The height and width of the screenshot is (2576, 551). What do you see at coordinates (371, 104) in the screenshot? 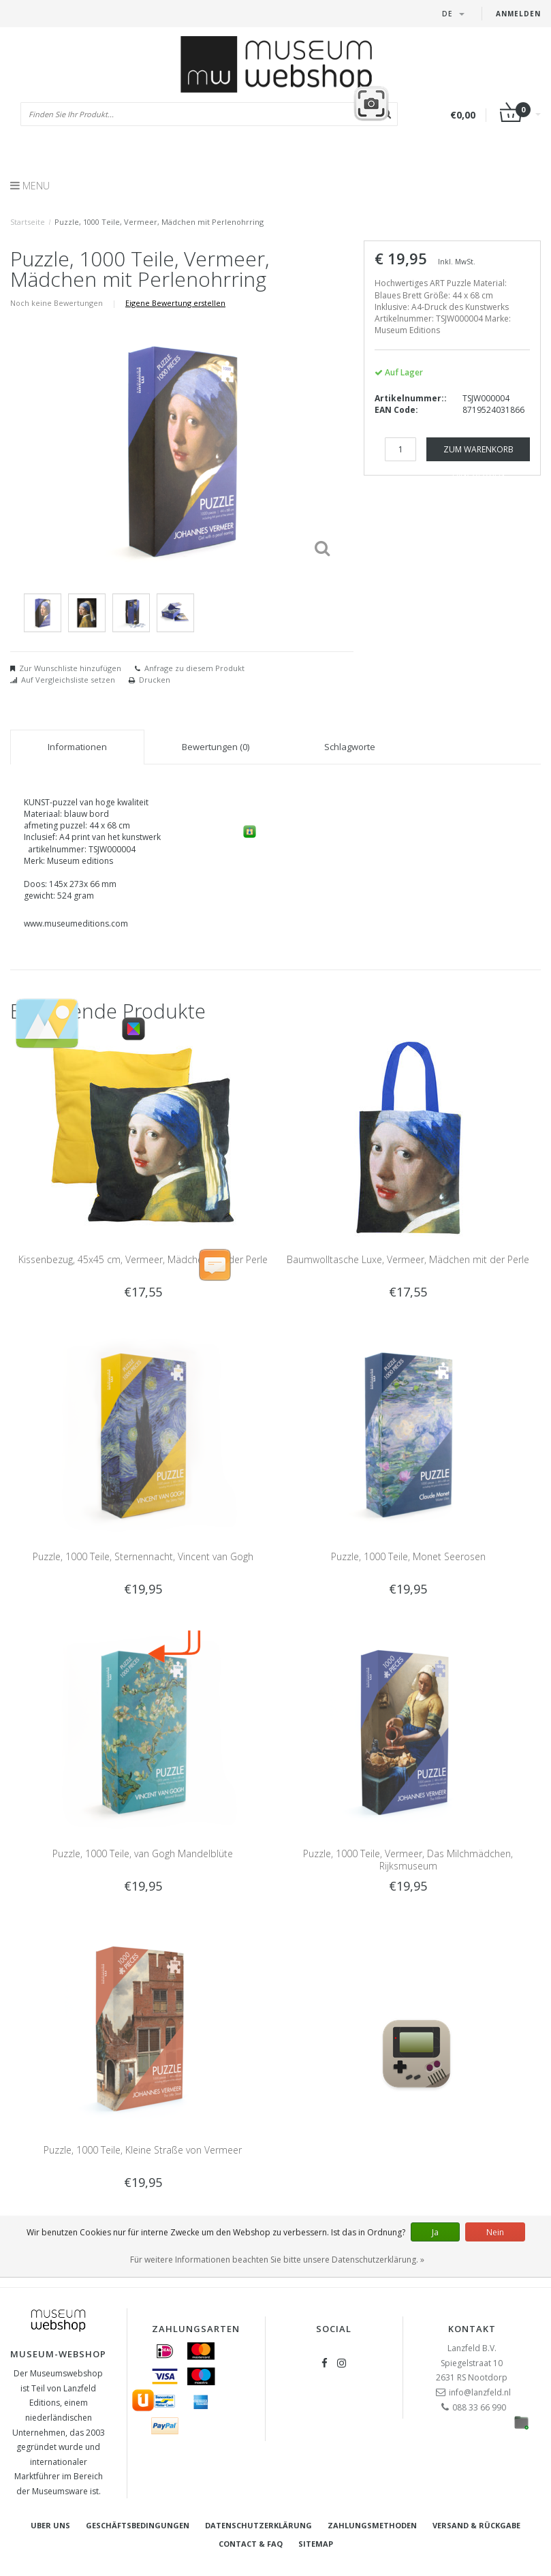
I see `open the screenshot app` at bounding box center [371, 104].